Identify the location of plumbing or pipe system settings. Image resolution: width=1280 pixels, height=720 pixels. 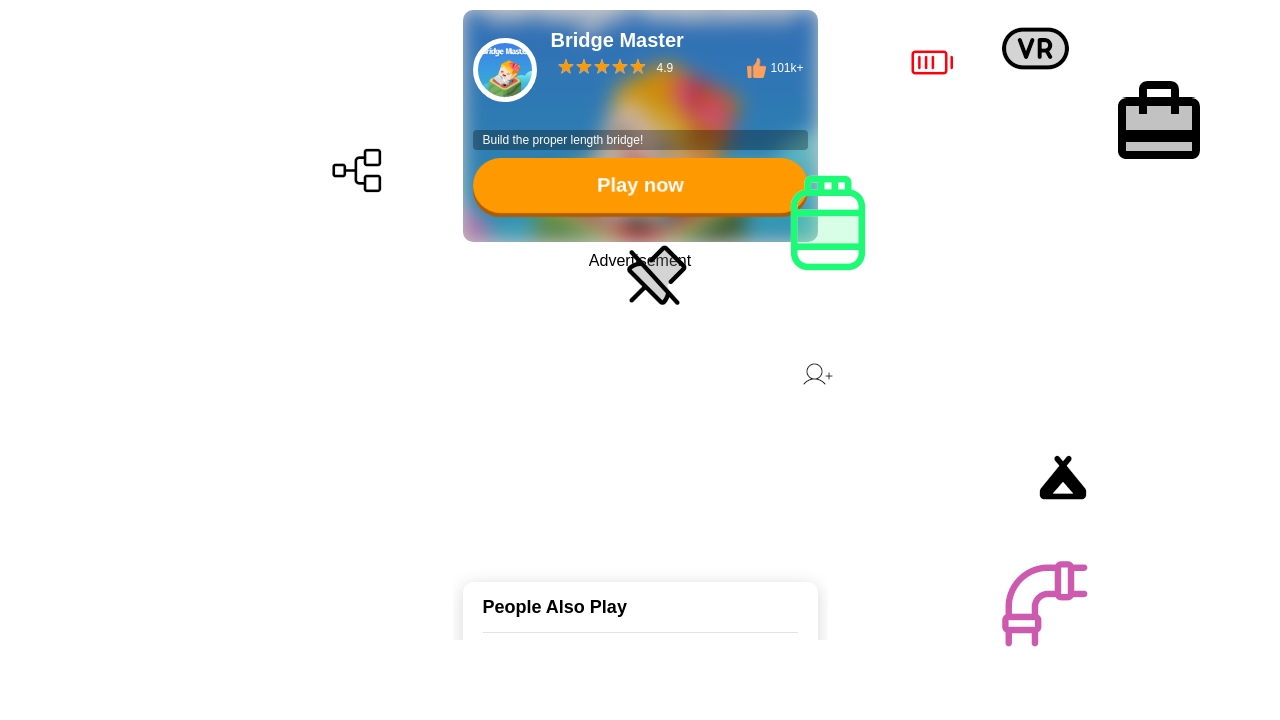
(1041, 600).